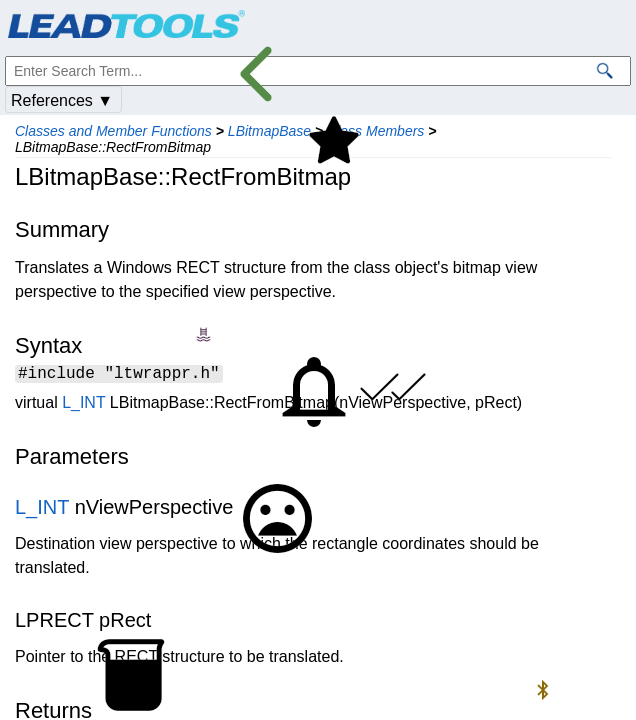 The image size is (636, 720). What do you see at coordinates (256, 74) in the screenshot?
I see `go back to the previous screen` at bounding box center [256, 74].